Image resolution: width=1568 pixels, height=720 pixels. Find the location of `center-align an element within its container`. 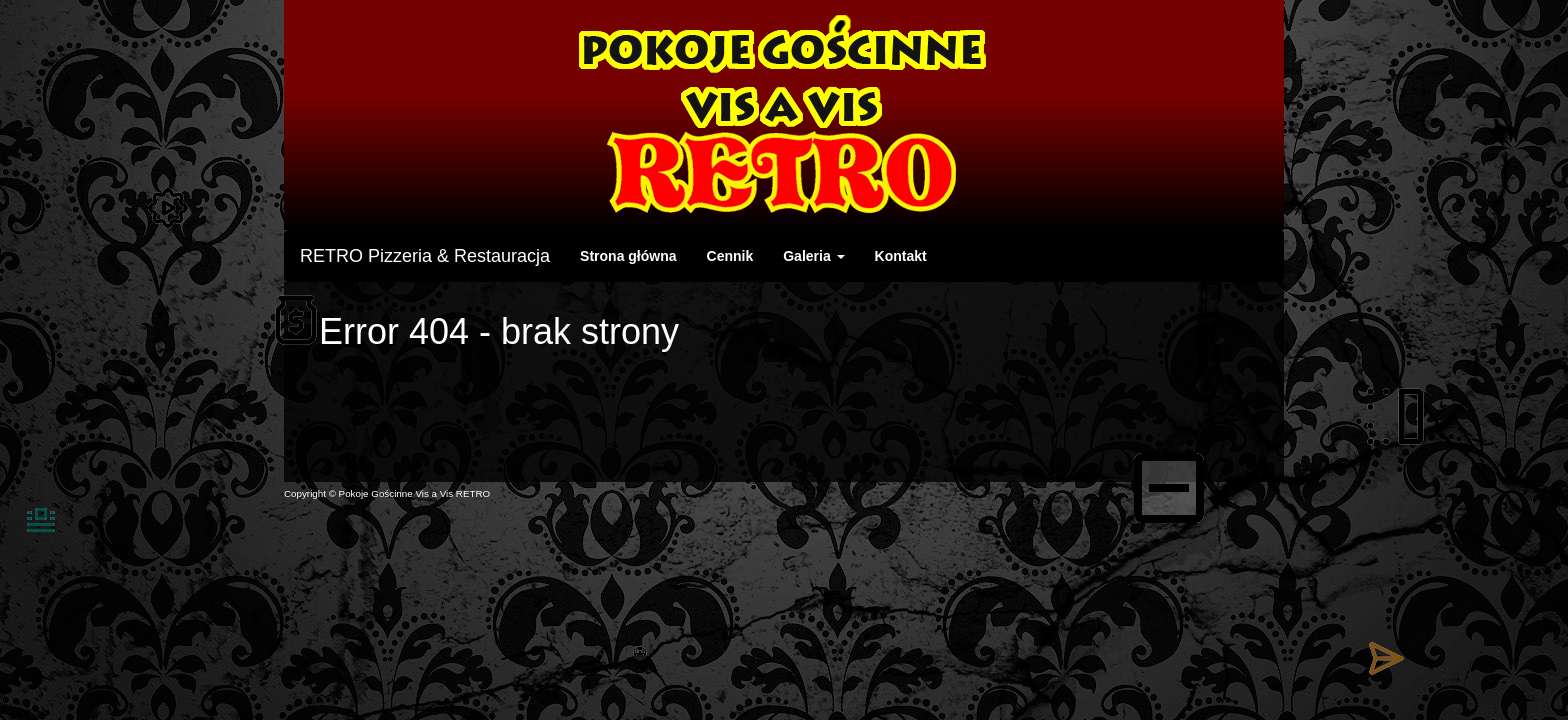

center-align an element within its container is located at coordinates (41, 520).